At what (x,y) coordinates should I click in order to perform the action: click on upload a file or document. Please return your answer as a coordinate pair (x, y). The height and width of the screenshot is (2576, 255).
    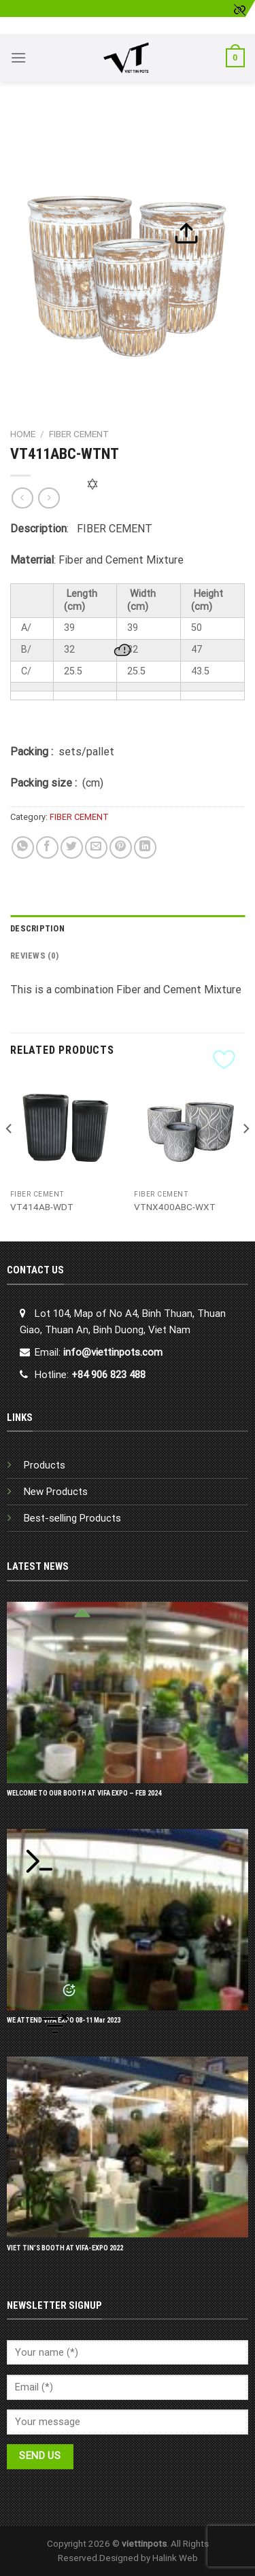
    Looking at the image, I should click on (186, 234).